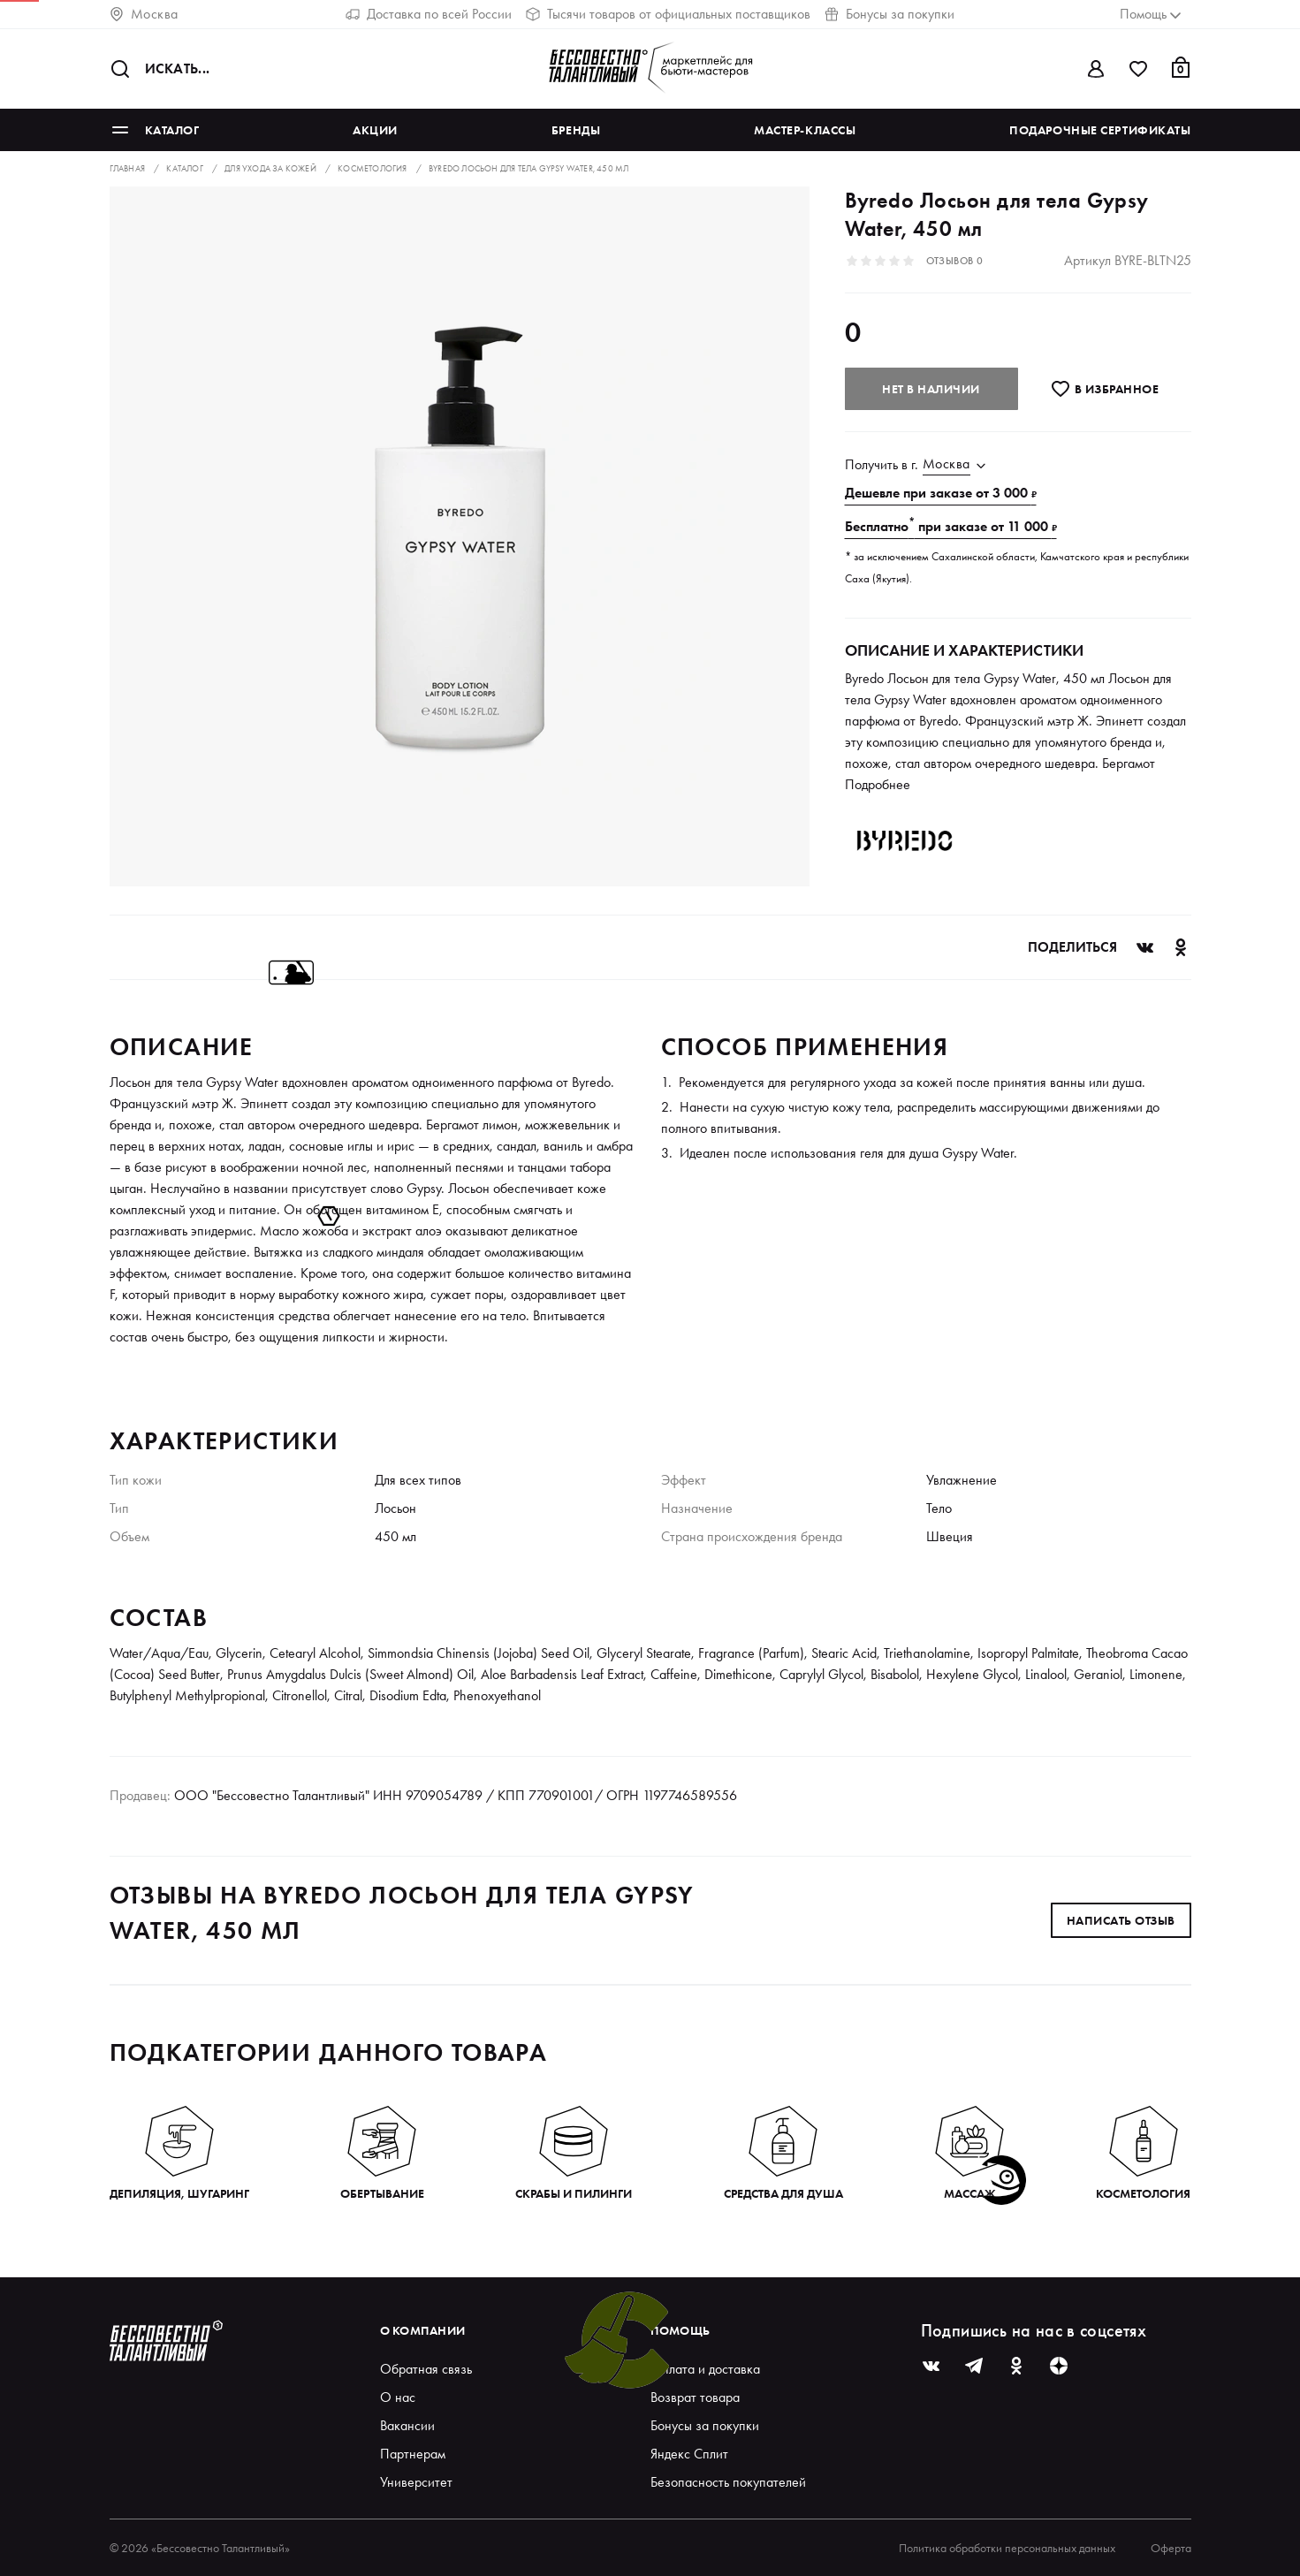 Image resolution: width=1300 pixels, height=2576 pixels. Describe the element at coordinates (1004, 2180) in the screenshot. I see `openSUSE Linux distribution logo` at that location.